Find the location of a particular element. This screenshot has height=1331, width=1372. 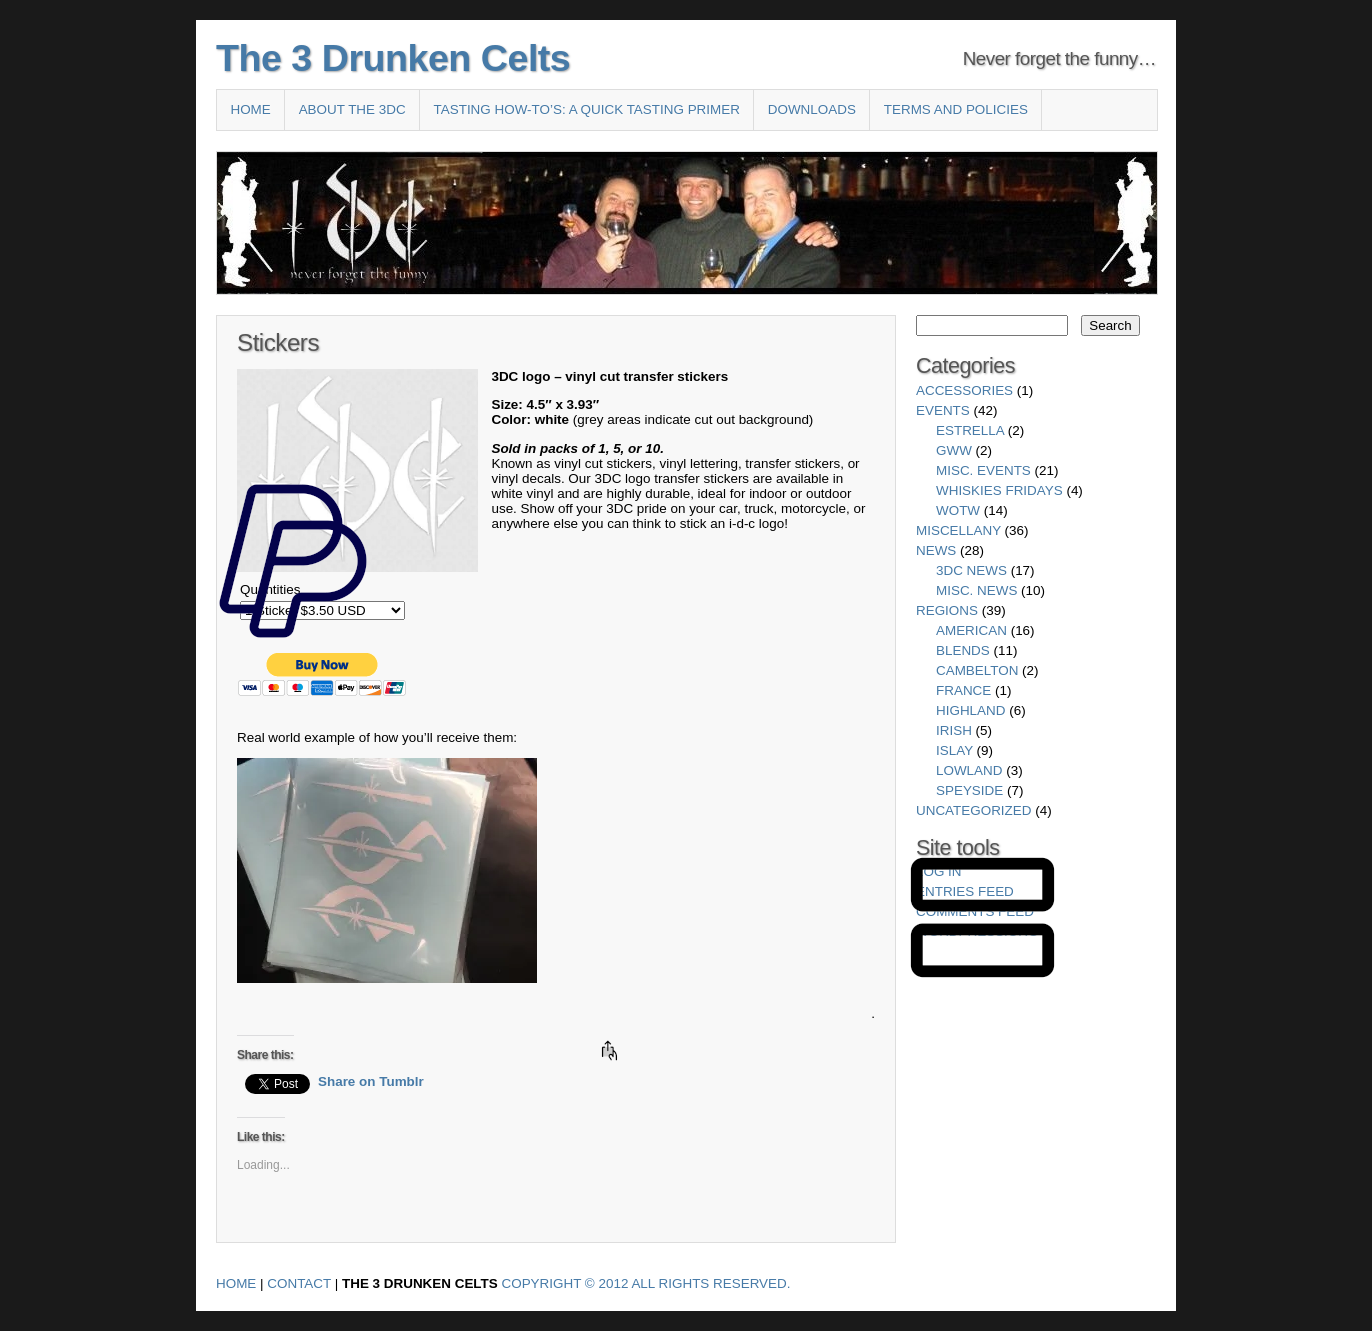

switch to row view layout is located at coordinates (982, 917).